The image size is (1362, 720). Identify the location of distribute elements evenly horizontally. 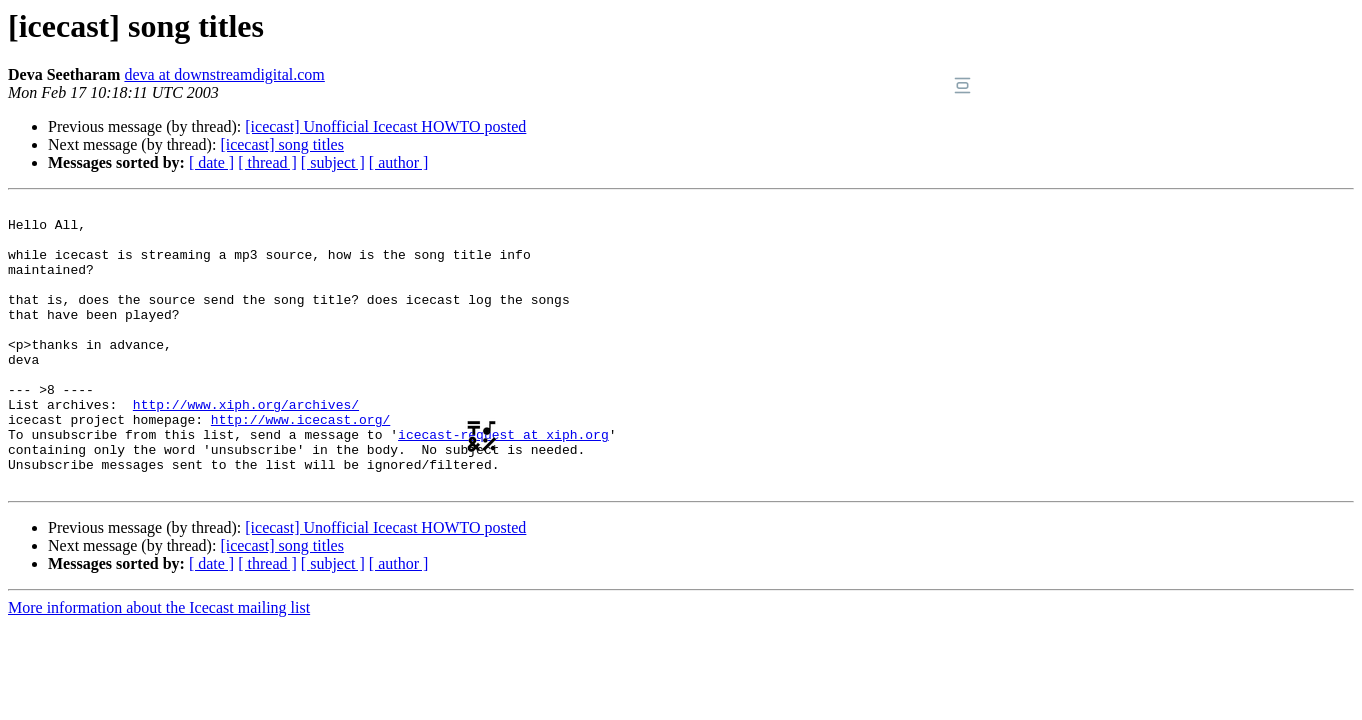
(962, 85).